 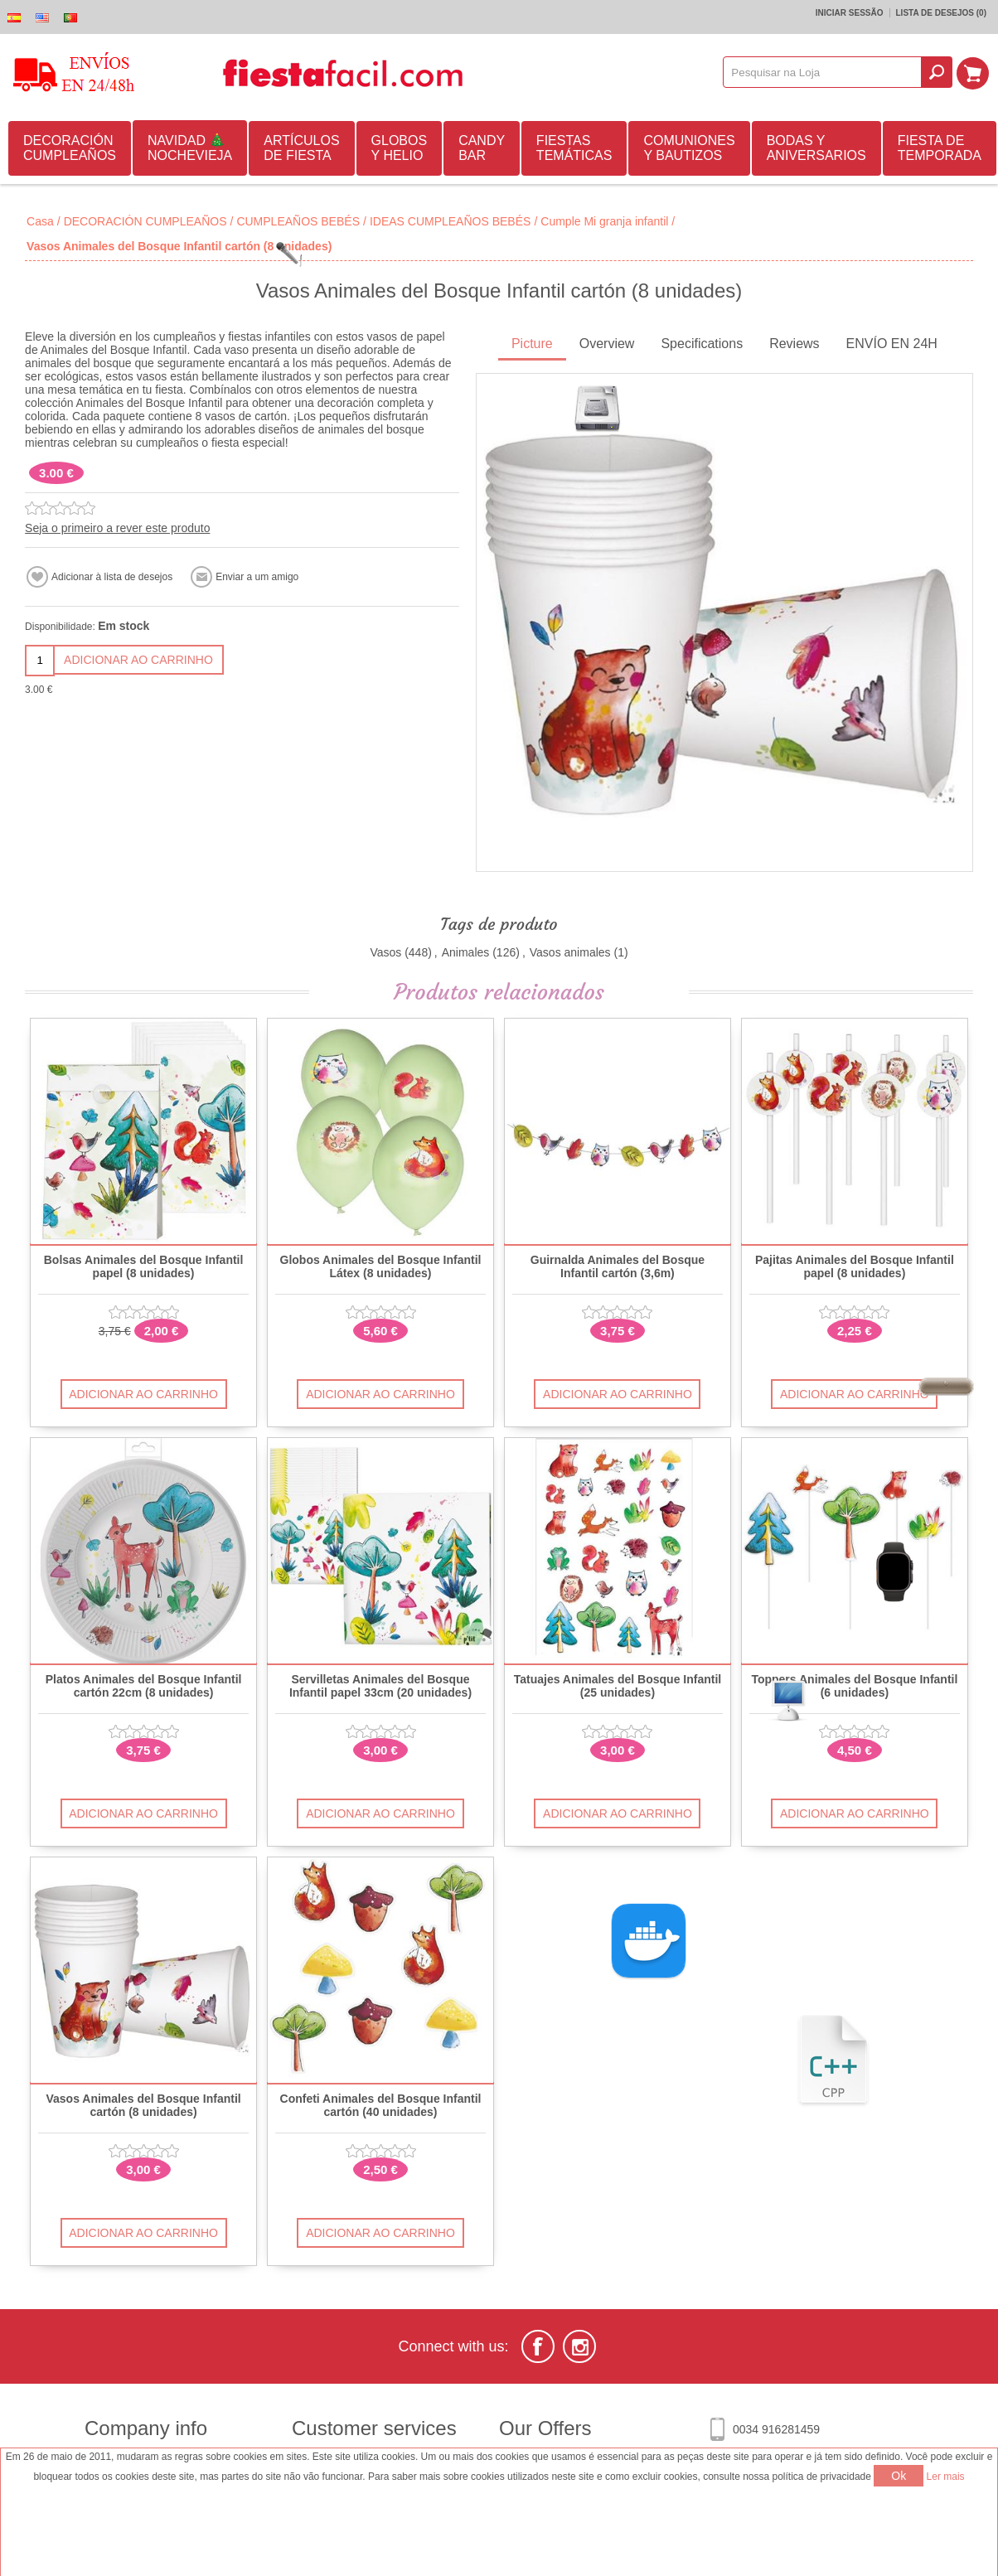 What do you see at coordinates (894, 1571) in the screenshot?
I see `apple watch device icon` at bounding box center [894, 1571].